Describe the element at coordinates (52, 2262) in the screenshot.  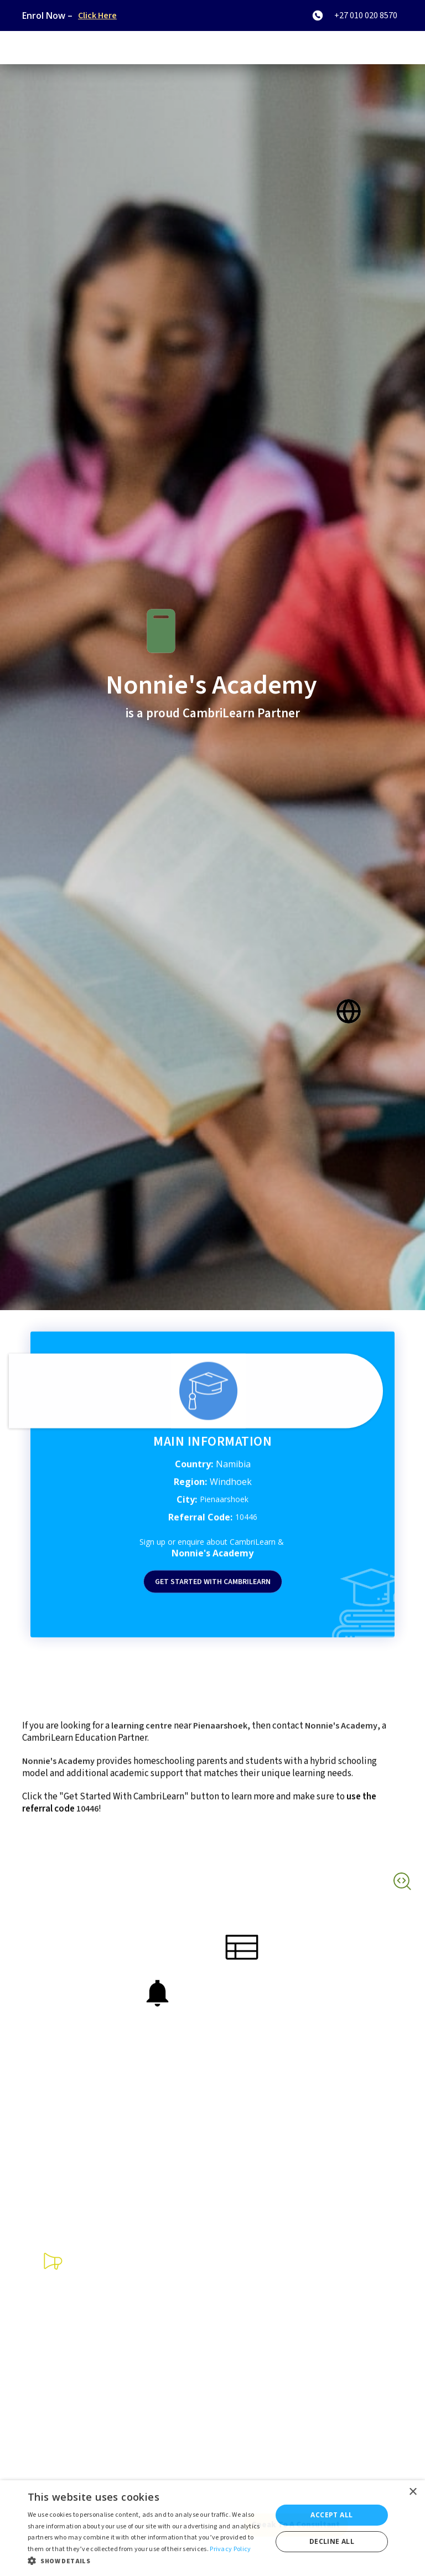
I see `make an announcement or broadcast` at that location.